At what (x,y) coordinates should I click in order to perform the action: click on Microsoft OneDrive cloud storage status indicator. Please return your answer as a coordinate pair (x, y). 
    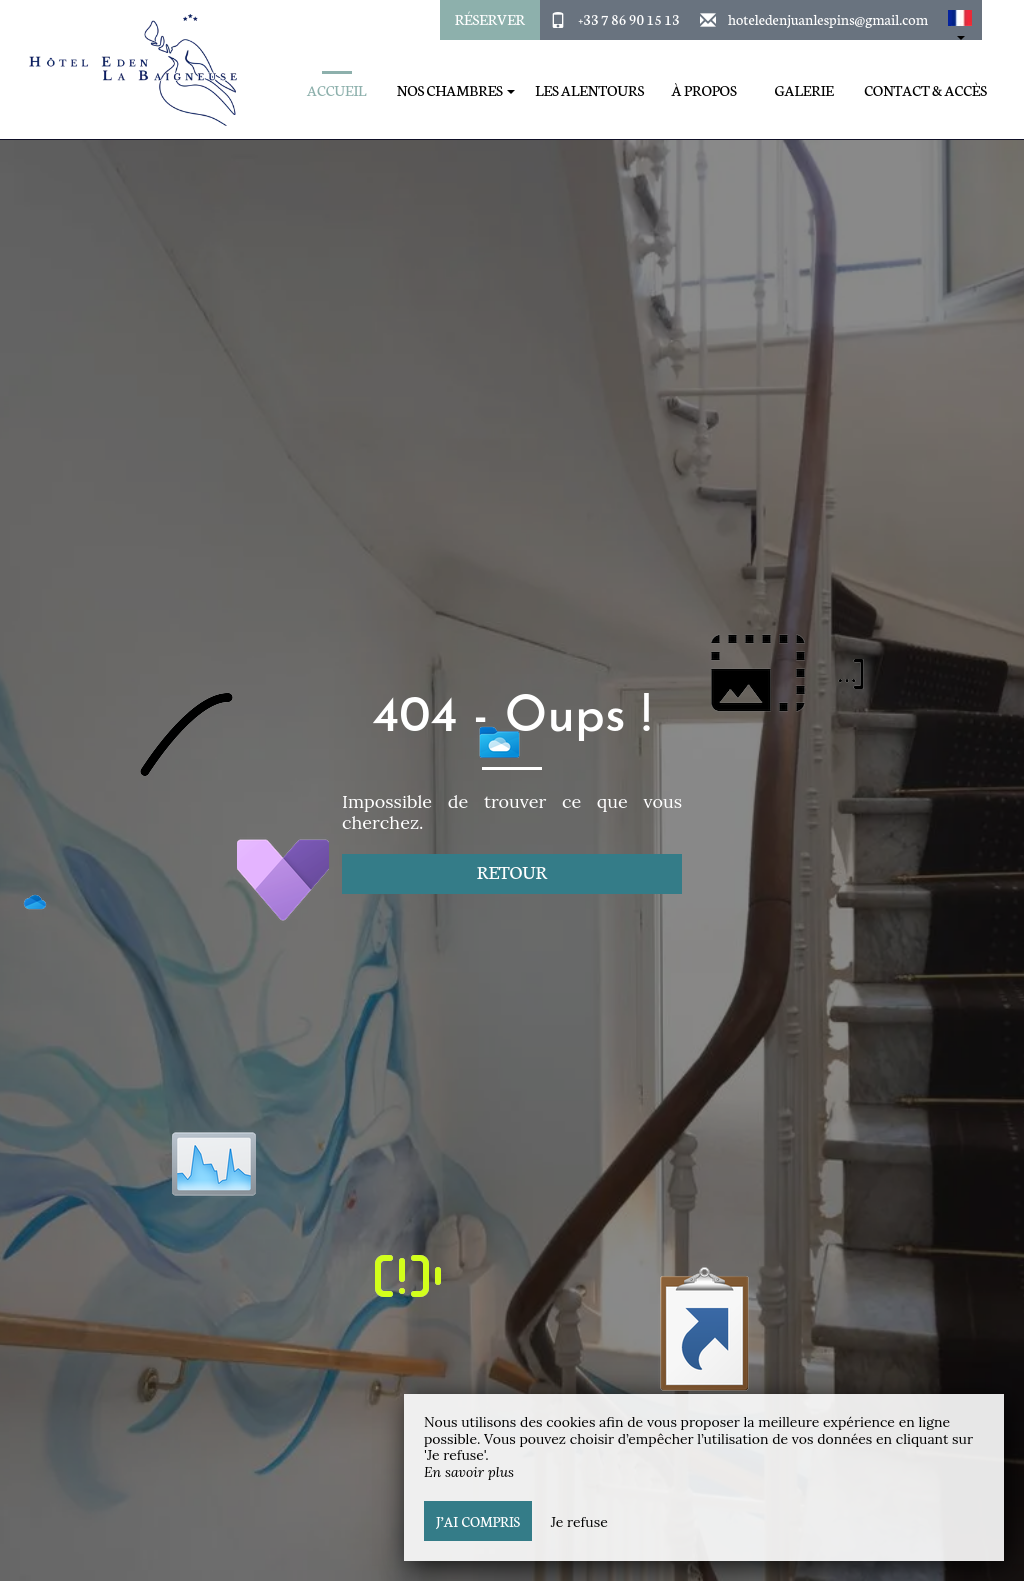
    Looking at the image, I should click on (35, 902).